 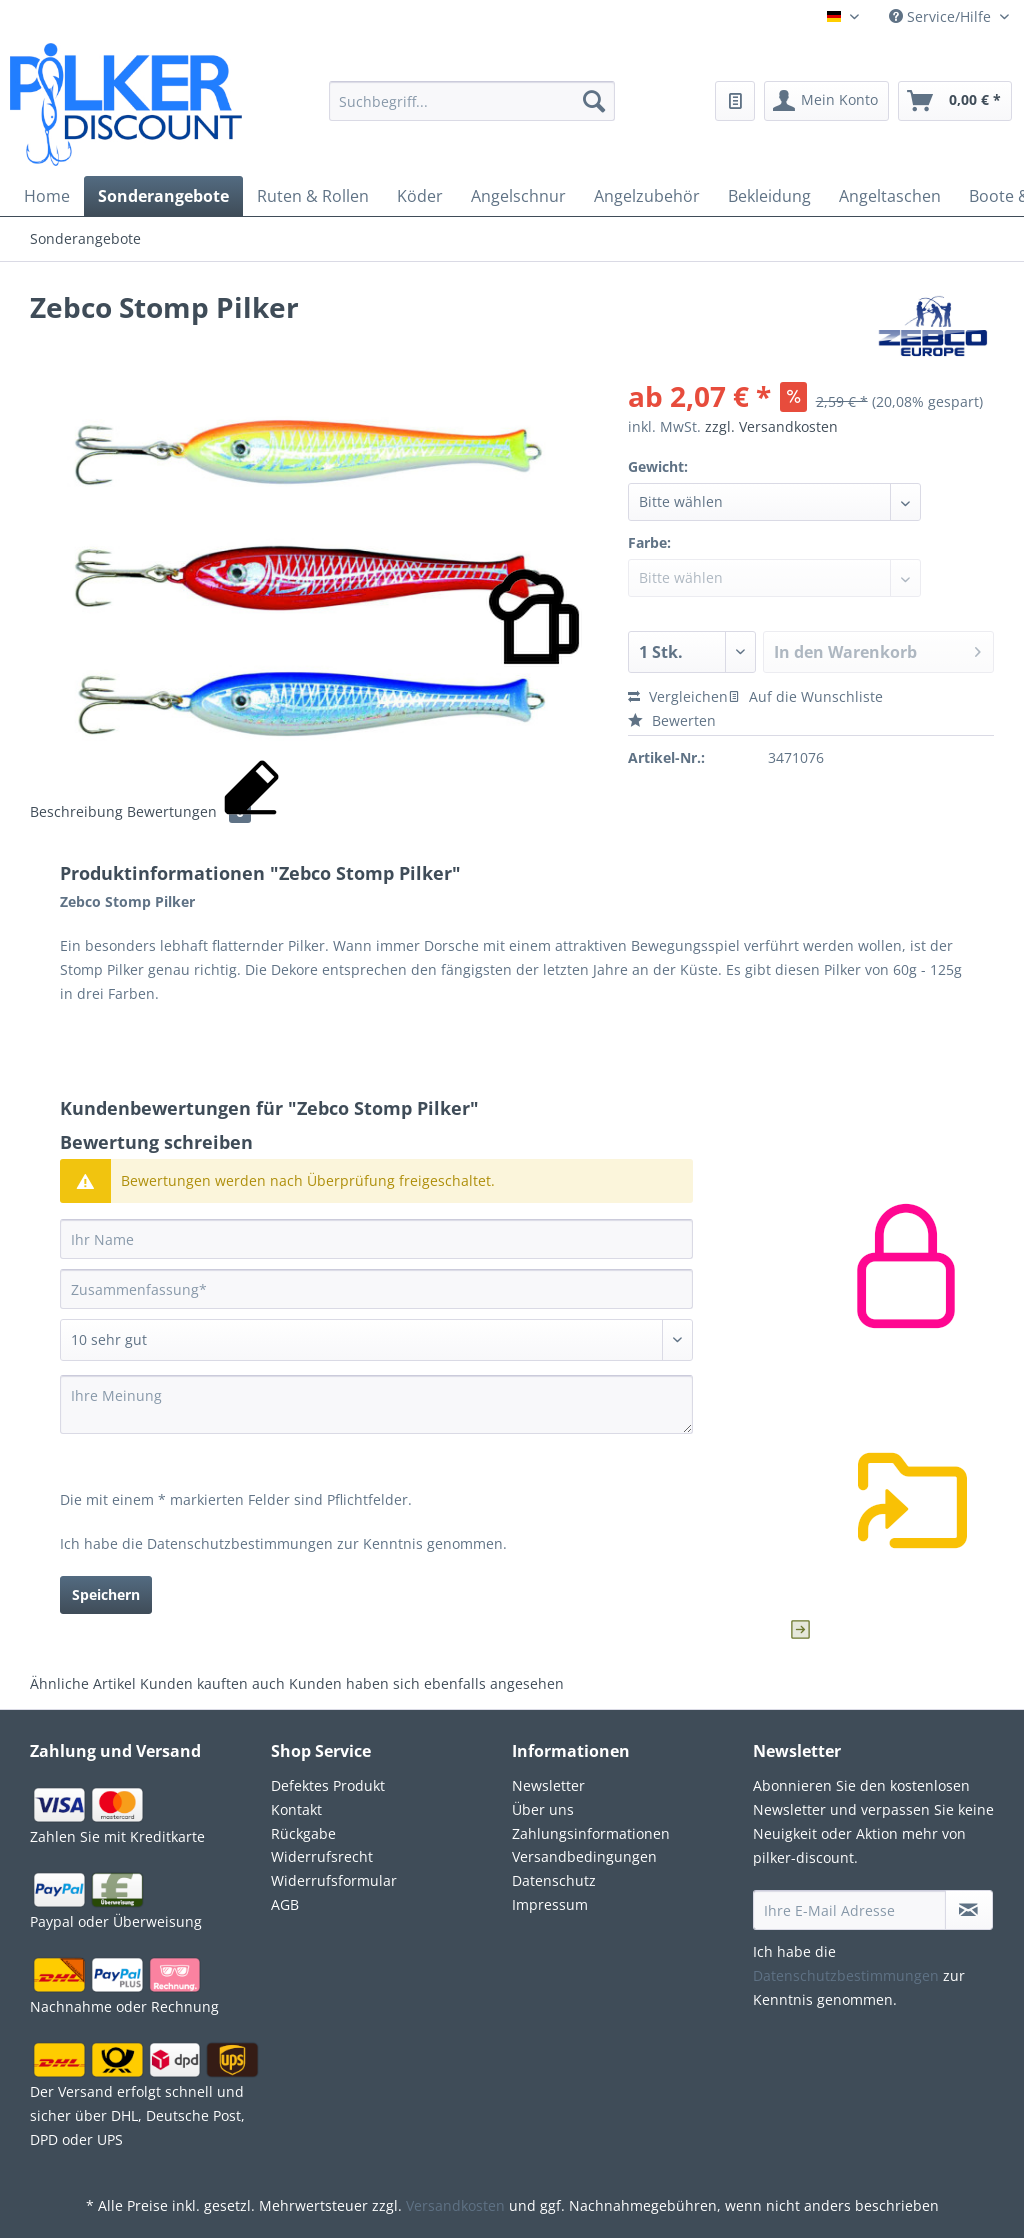 What do you see at coordinates (250, 788) in the screenshot?
I see `edit text or content` at bounding box center [250, 788].